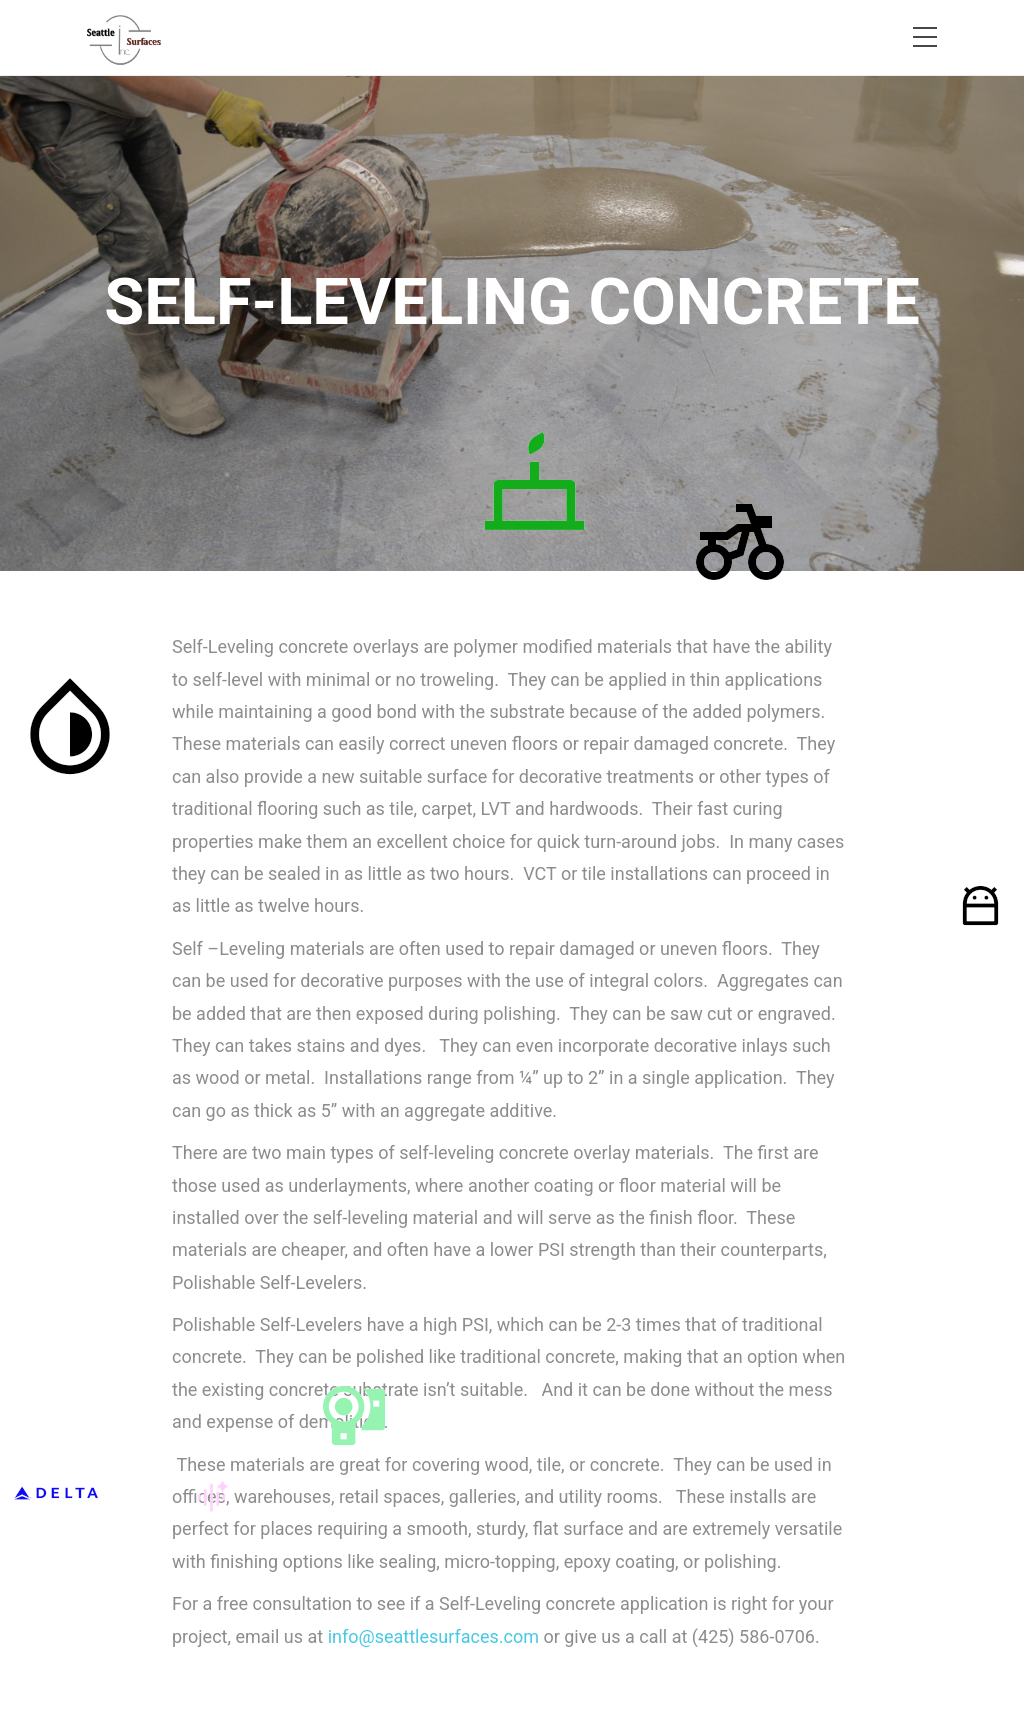  Describe the element at coordinates (355, 1415) in the screenshot. I see `access DV camcorder or digital video settings` at that location.